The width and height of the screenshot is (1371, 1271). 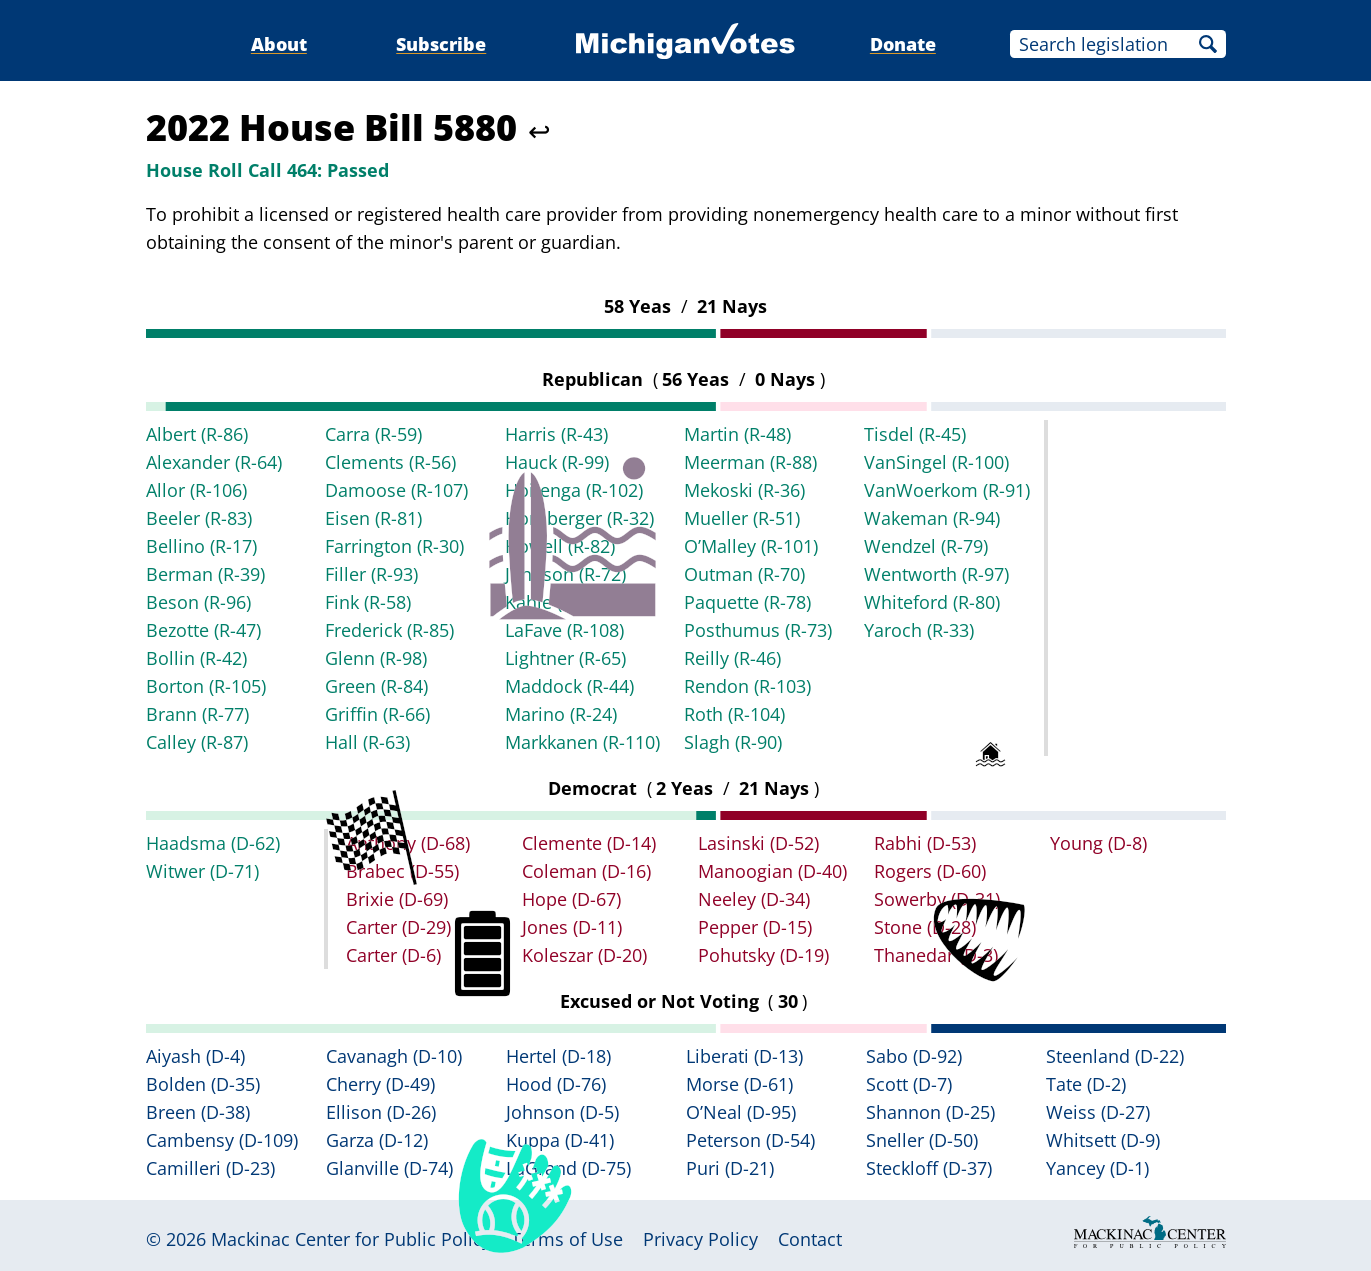 I want to click on indicates race finish or completion, so click(x=371, y=837).